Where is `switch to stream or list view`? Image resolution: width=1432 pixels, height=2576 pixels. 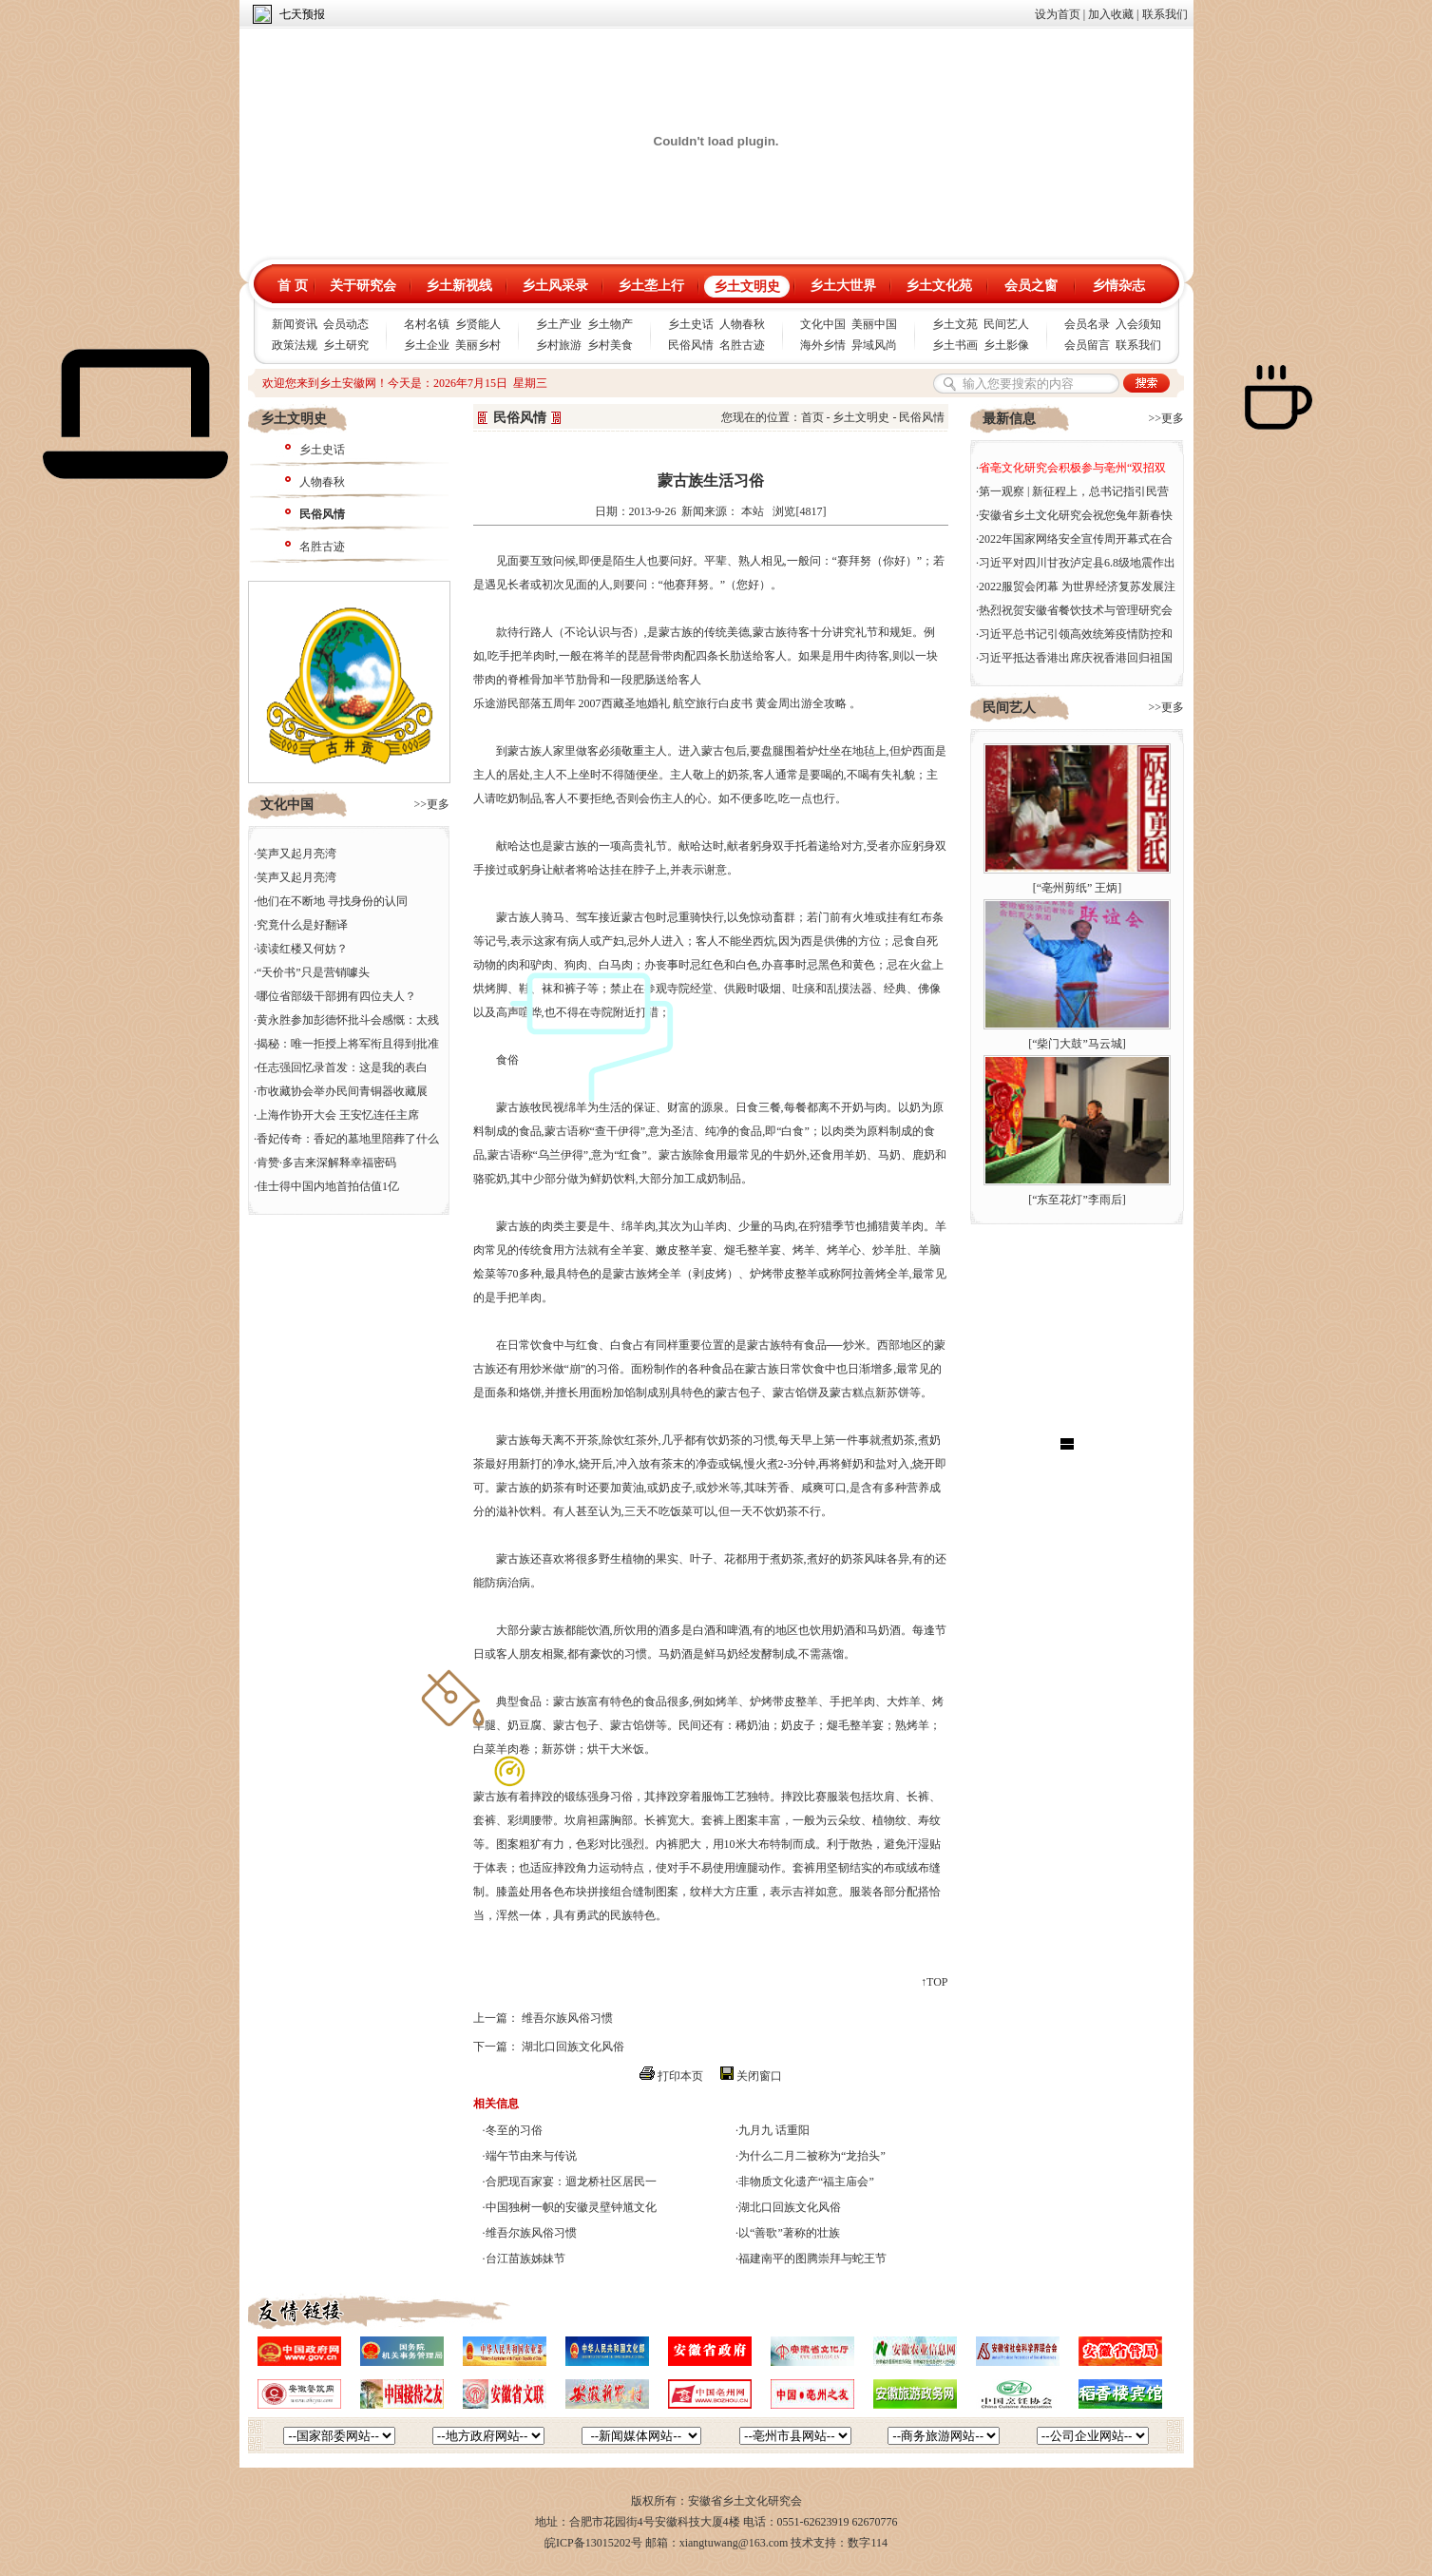
switch to stream or list view is located at coordinates (1066, 1444).